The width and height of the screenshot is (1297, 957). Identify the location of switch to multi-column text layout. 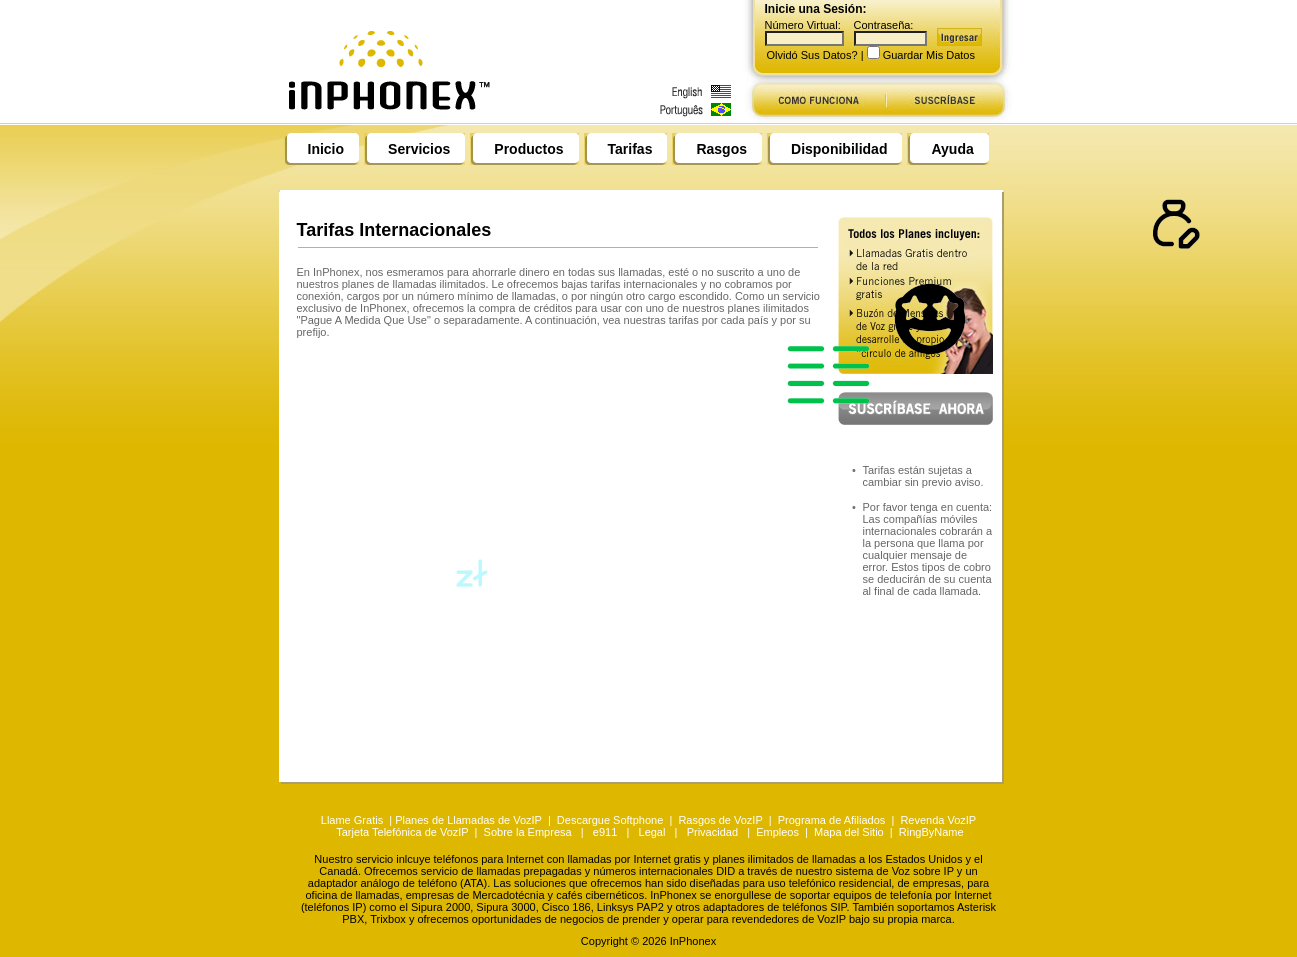
(828, 376).